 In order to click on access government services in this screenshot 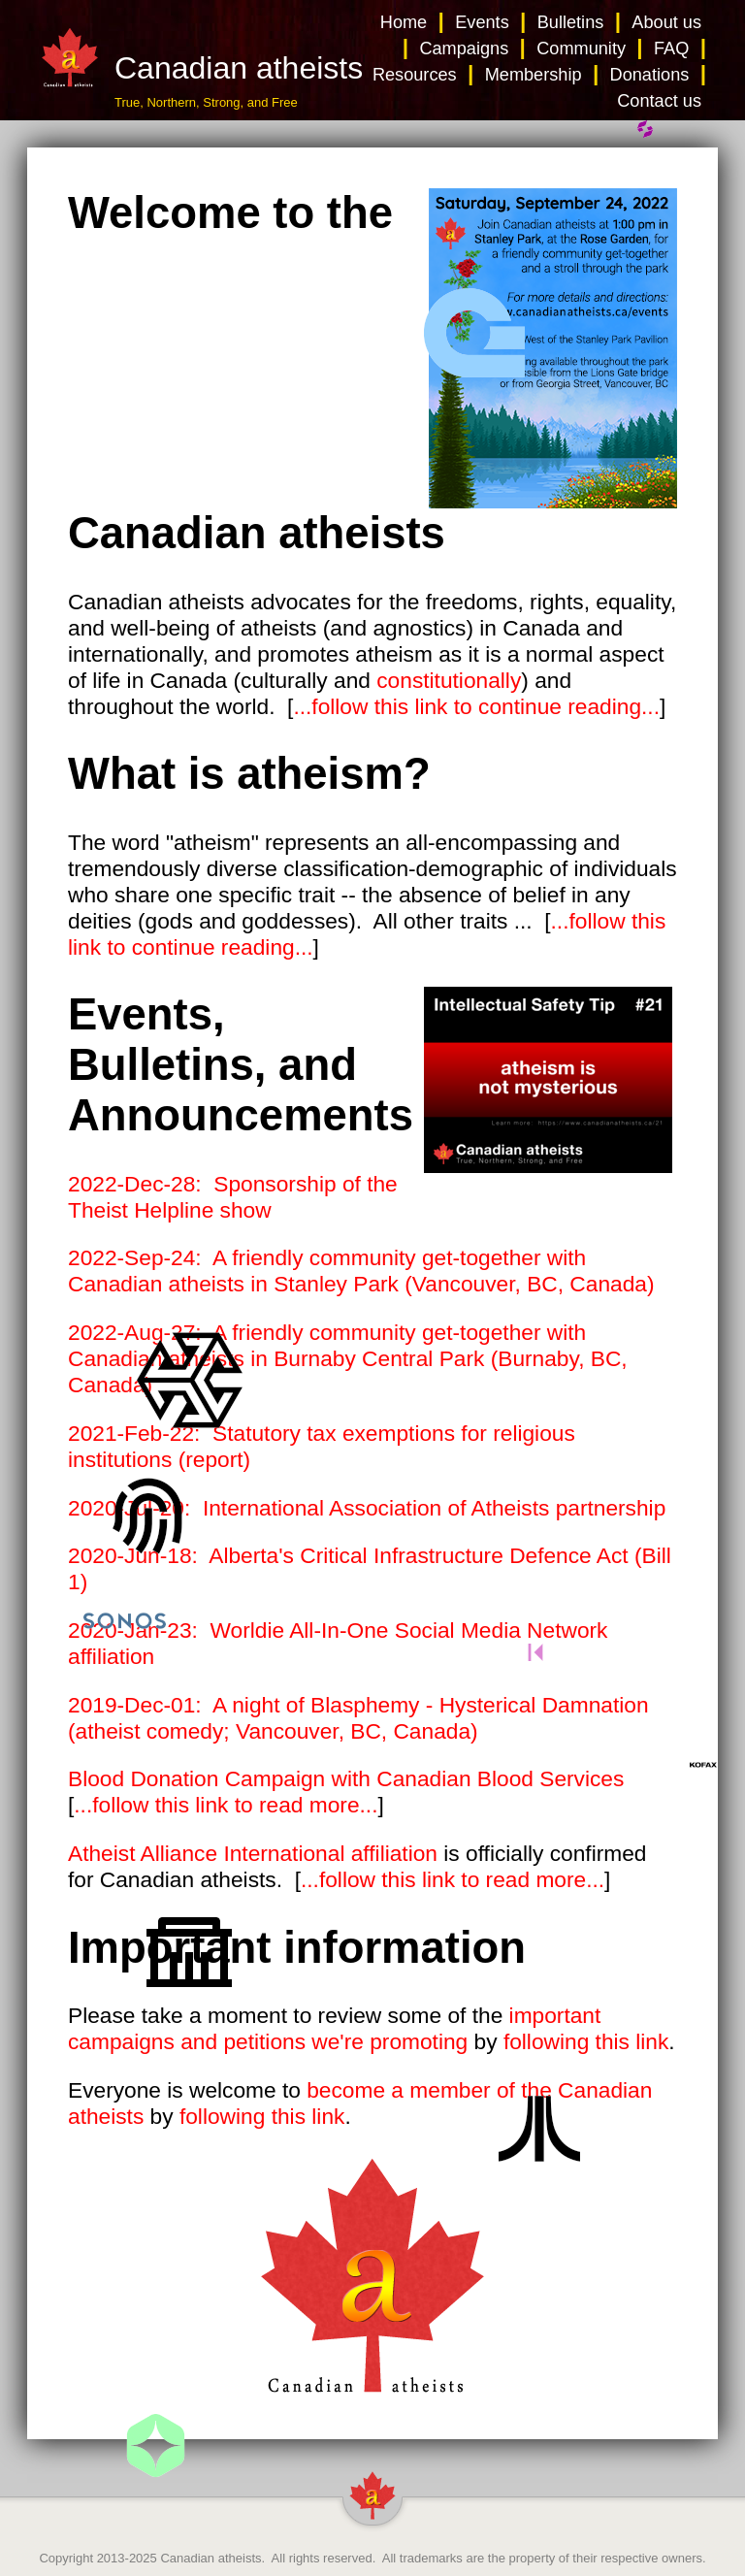, I will do `click(189, 1952)`.